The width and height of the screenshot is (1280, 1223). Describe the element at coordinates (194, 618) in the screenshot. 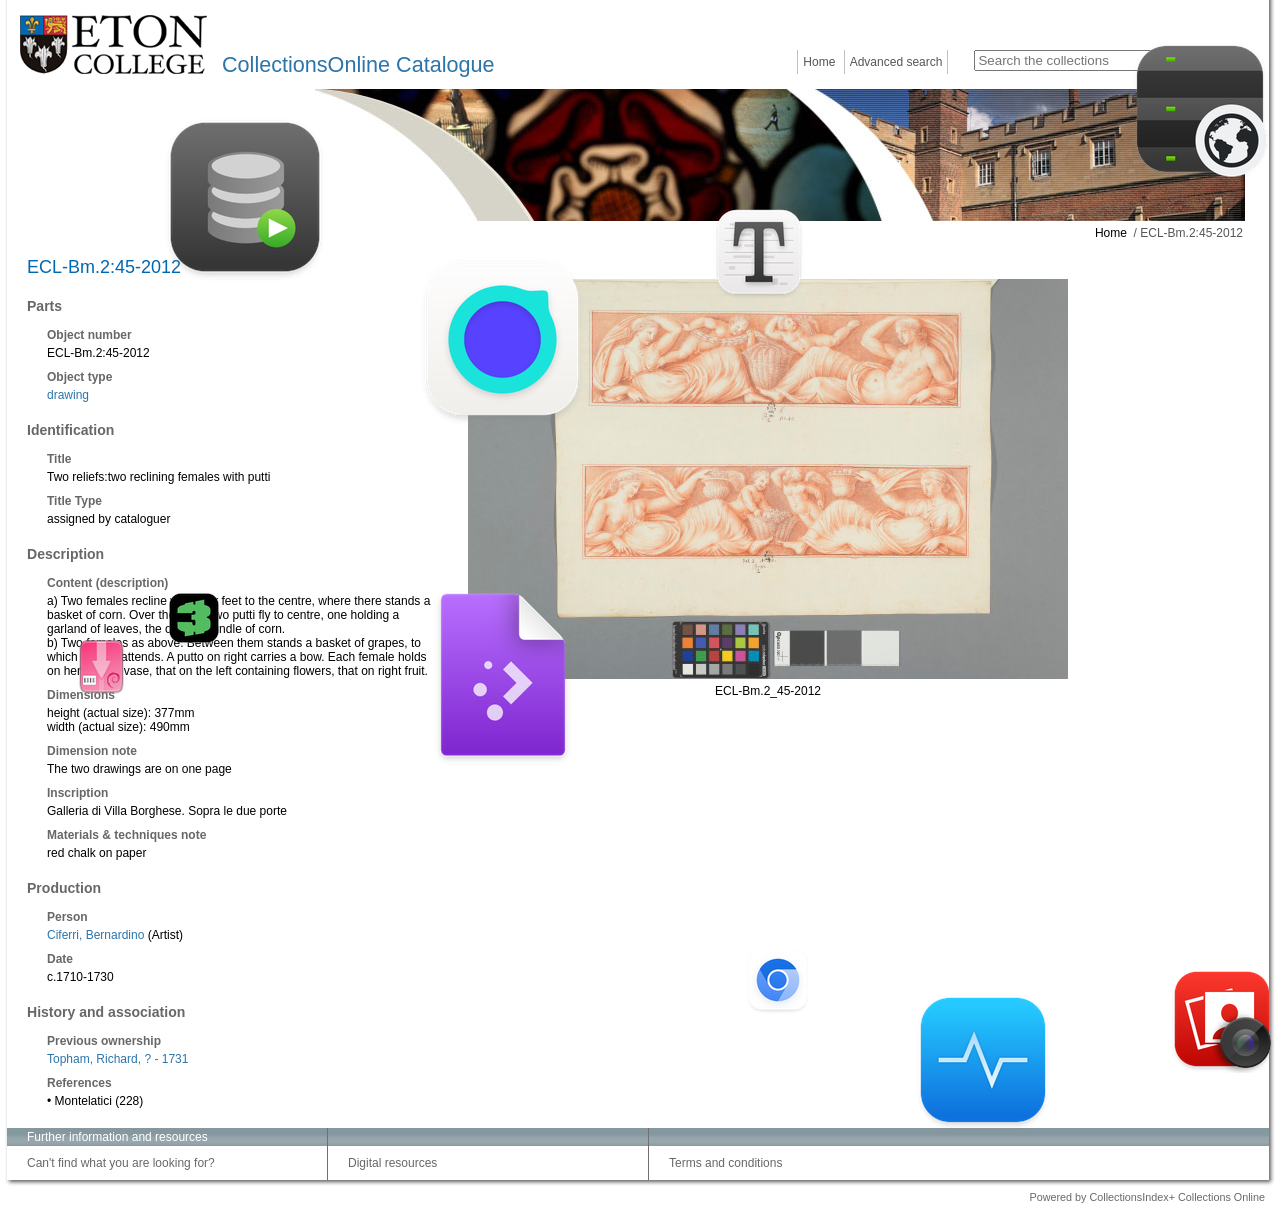

I see `launch payday 3 game` at that location.